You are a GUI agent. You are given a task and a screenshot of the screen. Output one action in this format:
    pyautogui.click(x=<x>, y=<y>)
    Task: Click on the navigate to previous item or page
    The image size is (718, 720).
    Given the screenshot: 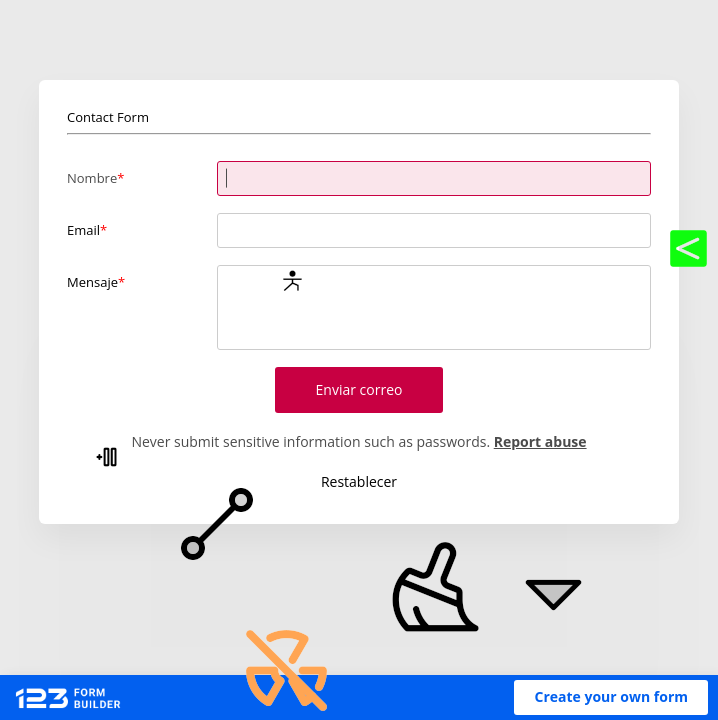 What is the action you would take?
    pyautogui.click(x=688, y=248)
    